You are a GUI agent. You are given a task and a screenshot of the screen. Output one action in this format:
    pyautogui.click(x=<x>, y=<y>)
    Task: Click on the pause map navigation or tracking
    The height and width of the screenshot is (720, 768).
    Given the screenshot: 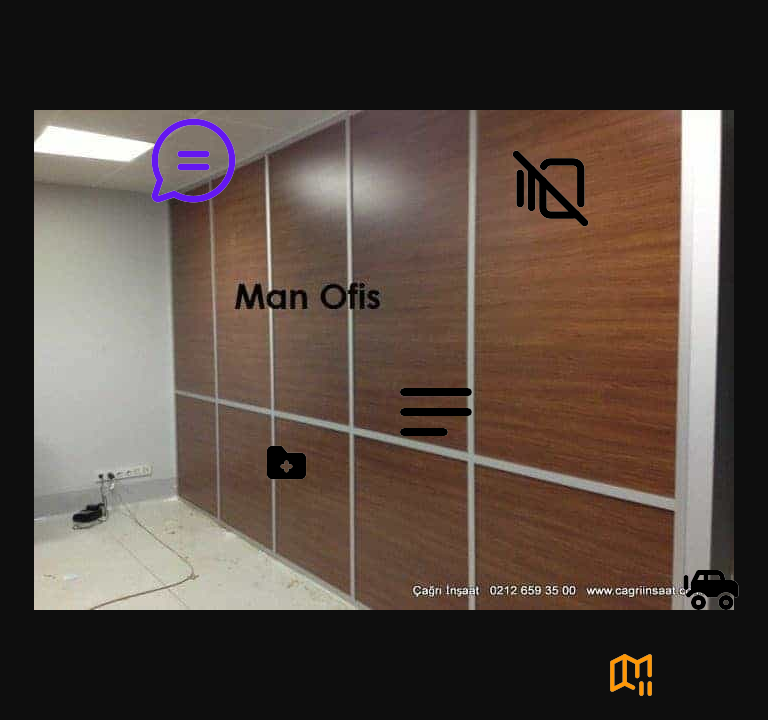 What is the action you would take?
    pyautogui.click(x=631, y=673)
    